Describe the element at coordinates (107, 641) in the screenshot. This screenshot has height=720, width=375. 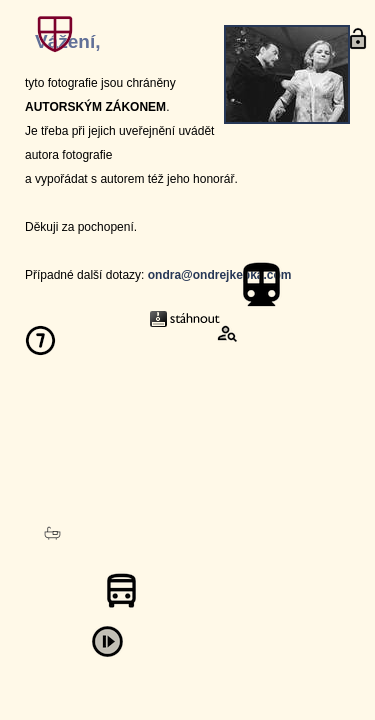
I see `play from the beginning` at that location.